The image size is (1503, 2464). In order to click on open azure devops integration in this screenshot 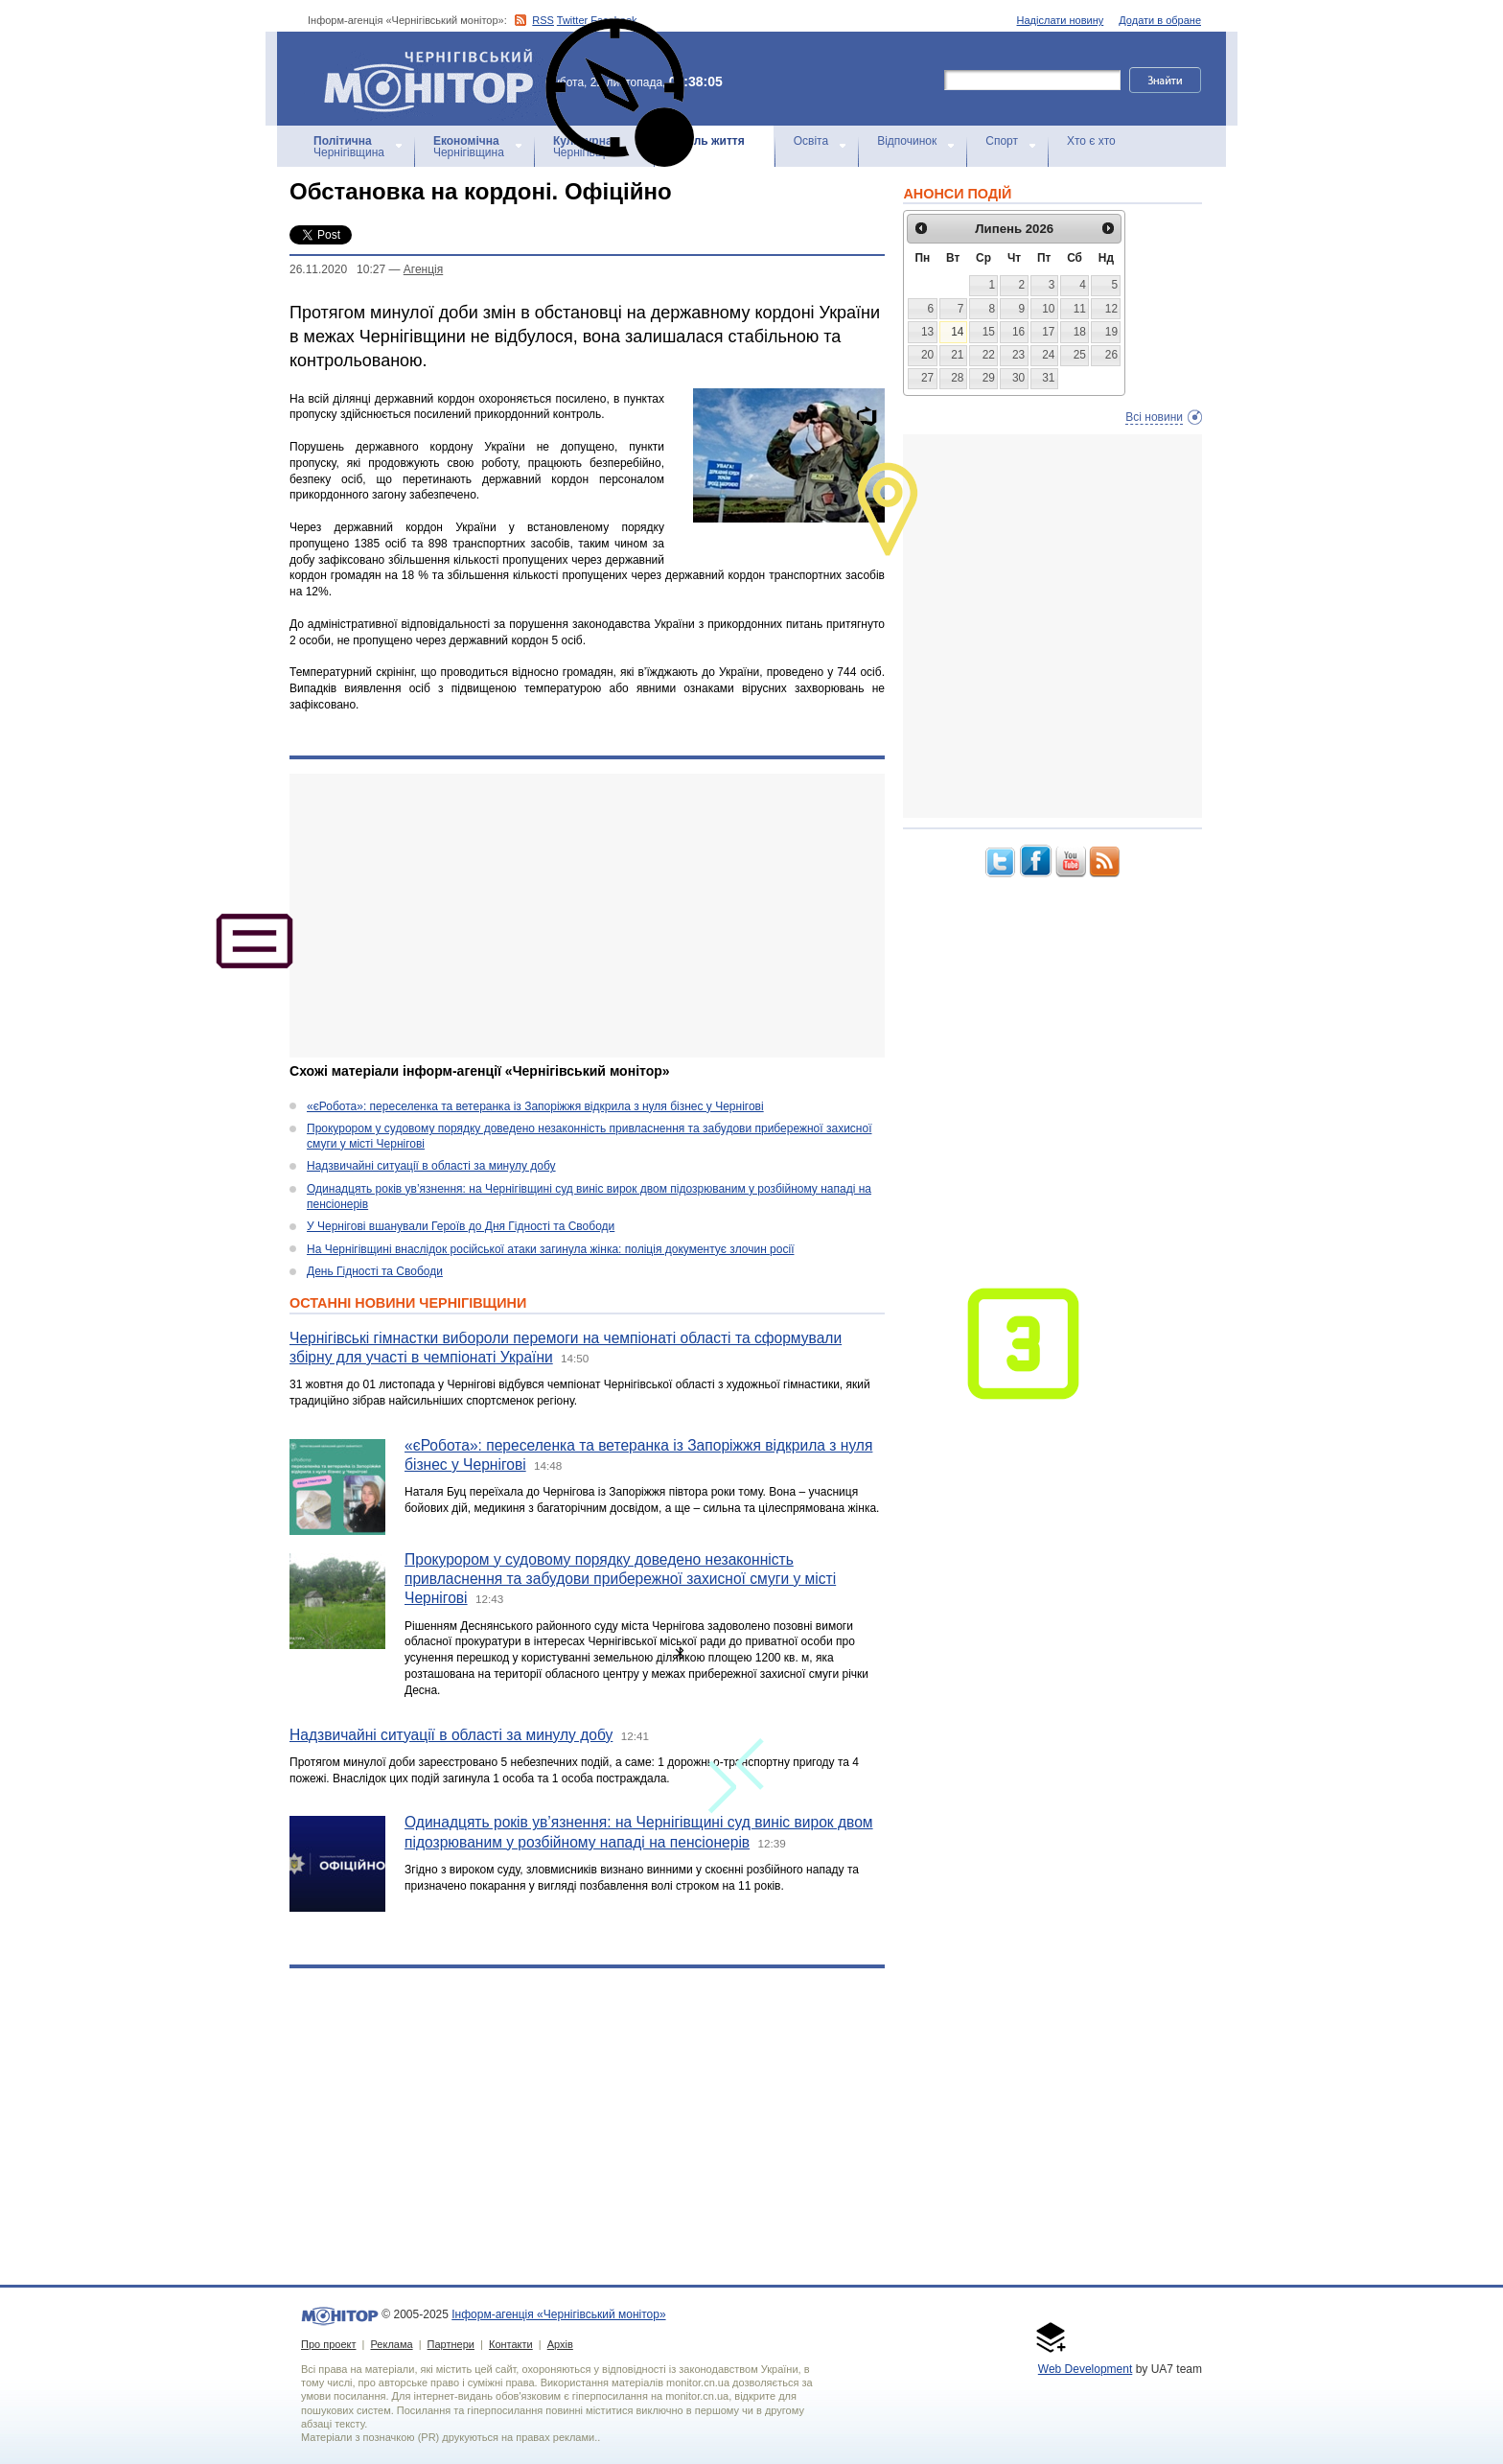, I will do `click(867, 416)`.